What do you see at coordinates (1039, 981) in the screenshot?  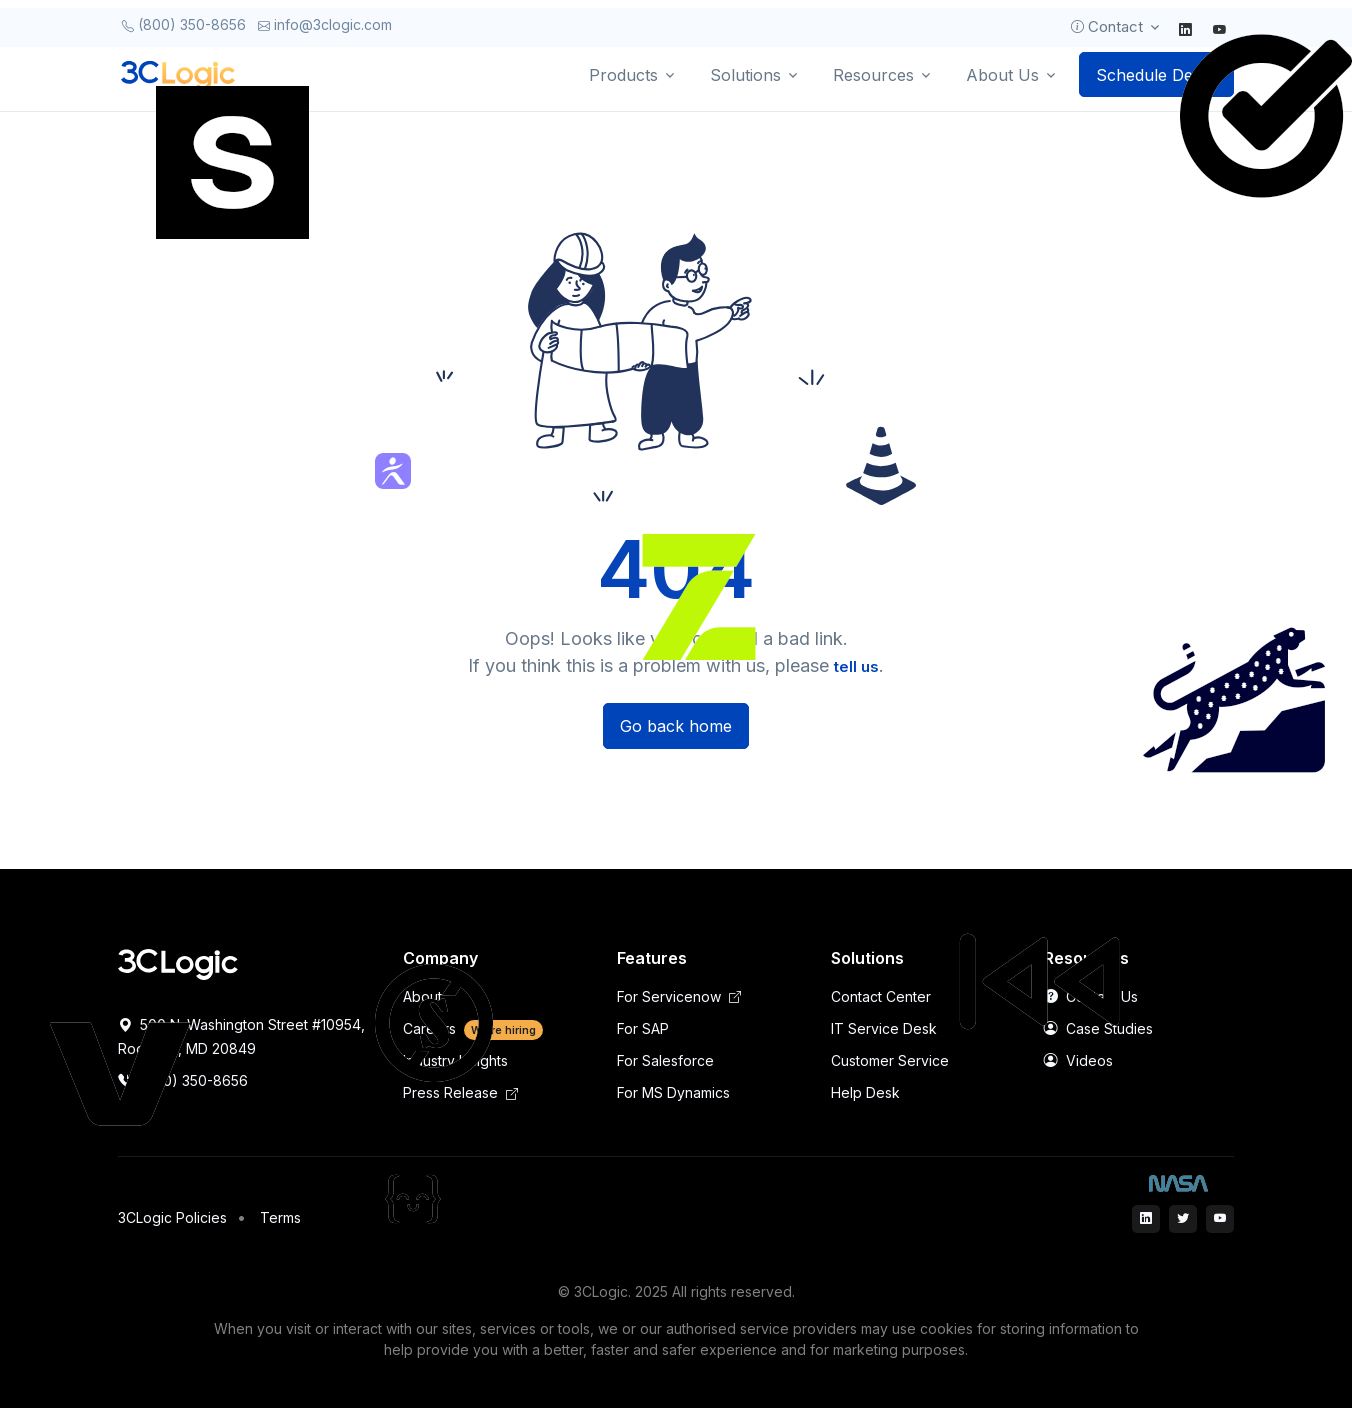 I see `skip to the beginning of the track` at bounding box center [1039, 981].